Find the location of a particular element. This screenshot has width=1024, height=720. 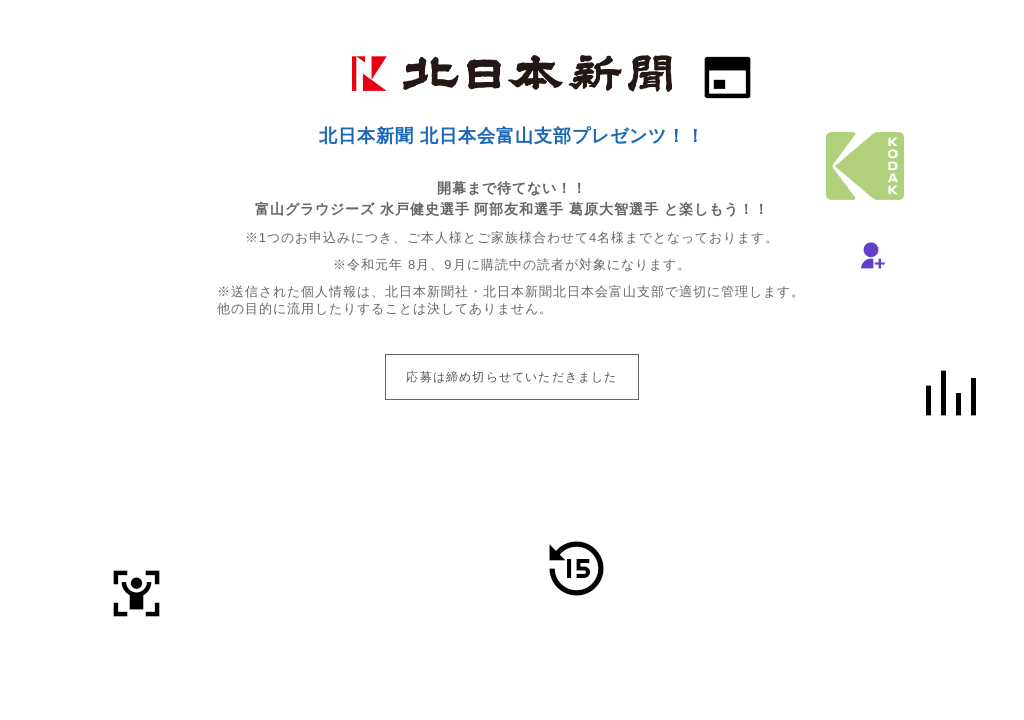

add a new user or contact is located at coordinates (871, 256).